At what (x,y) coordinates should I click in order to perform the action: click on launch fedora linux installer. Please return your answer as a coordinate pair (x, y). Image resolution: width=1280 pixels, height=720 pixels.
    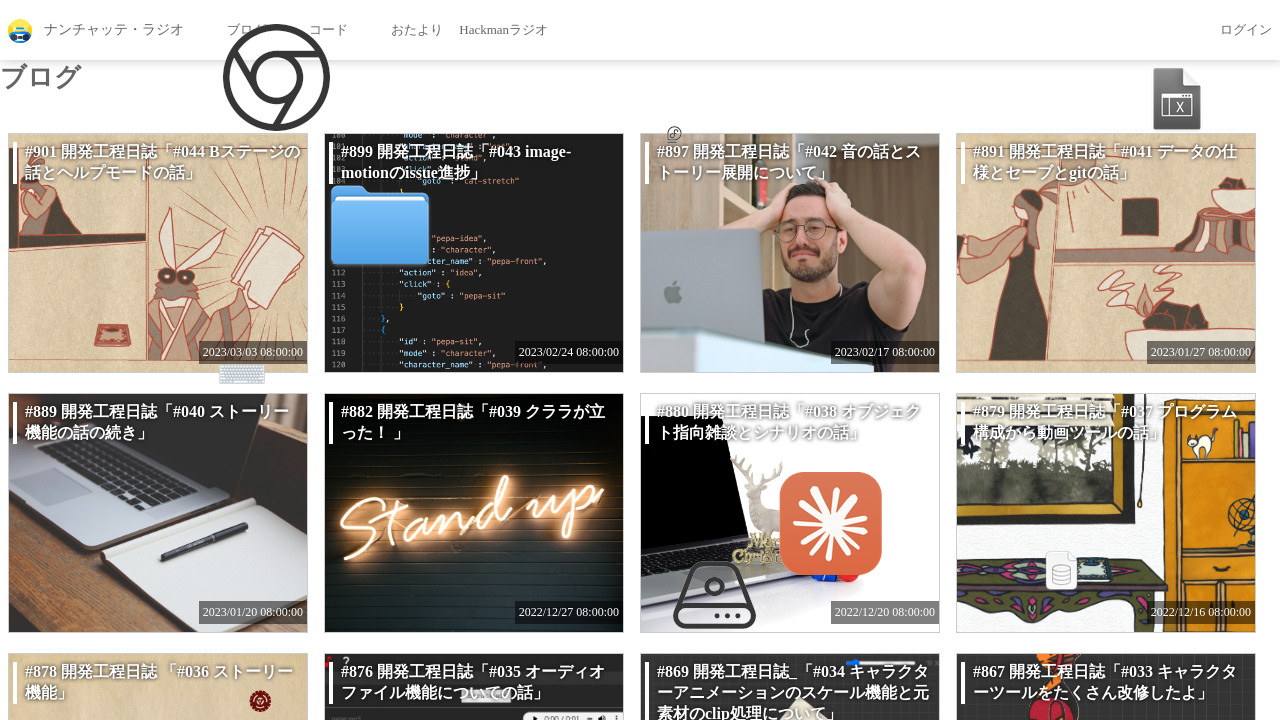
    Looking at the image, I should click on (674, 134).